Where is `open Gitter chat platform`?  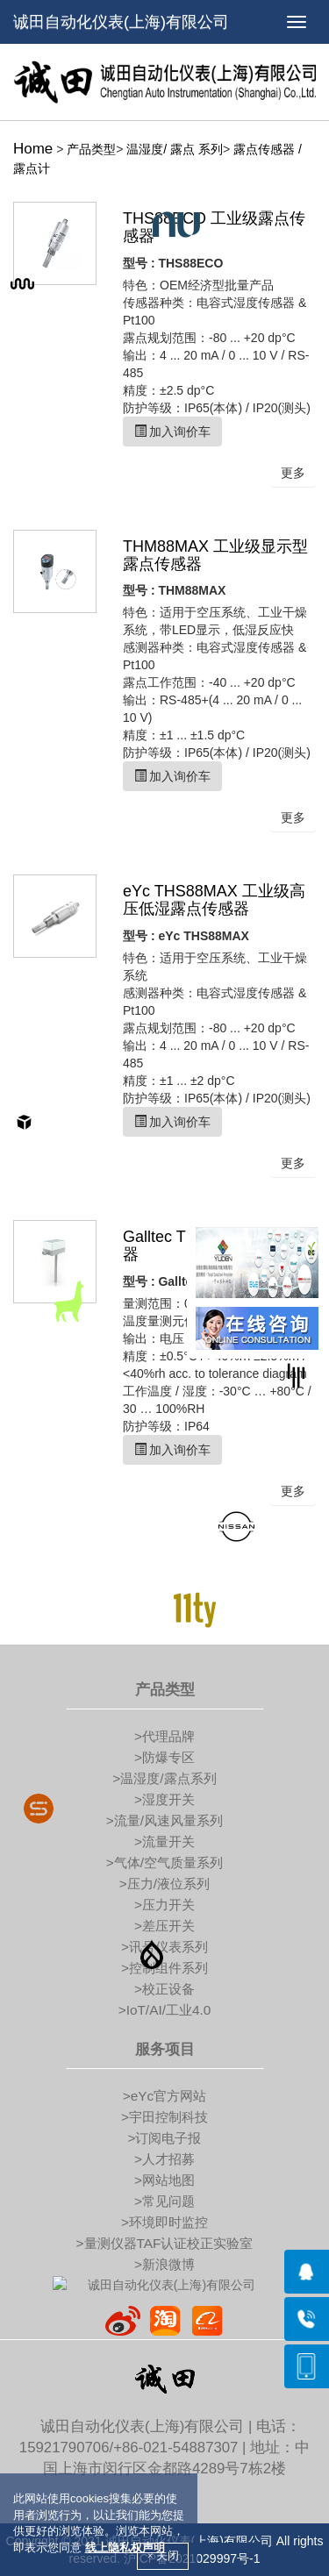 open Gitter chat platform is located at coordinates (296, 1375).